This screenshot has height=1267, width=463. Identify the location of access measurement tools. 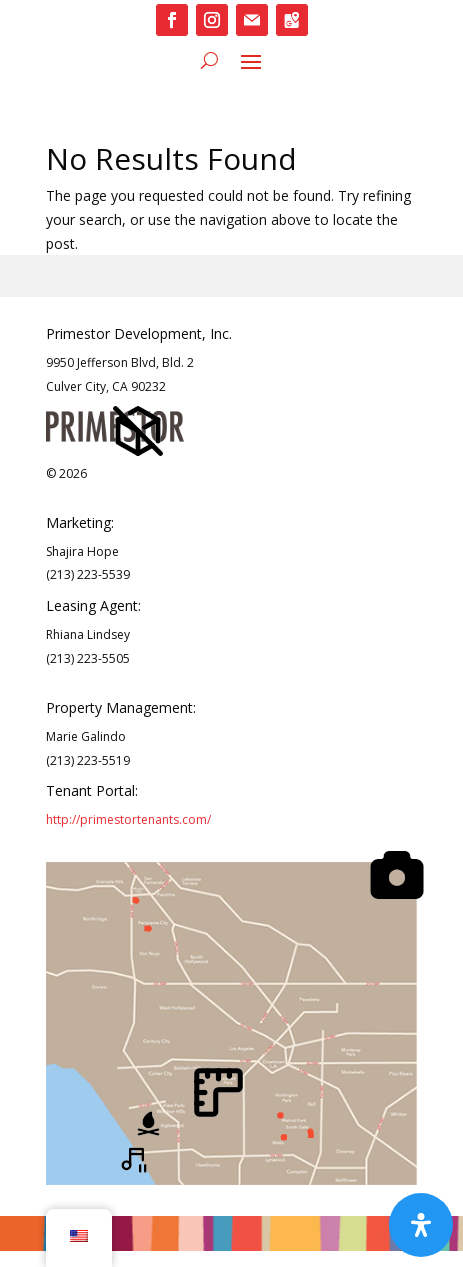
(218, 1092).